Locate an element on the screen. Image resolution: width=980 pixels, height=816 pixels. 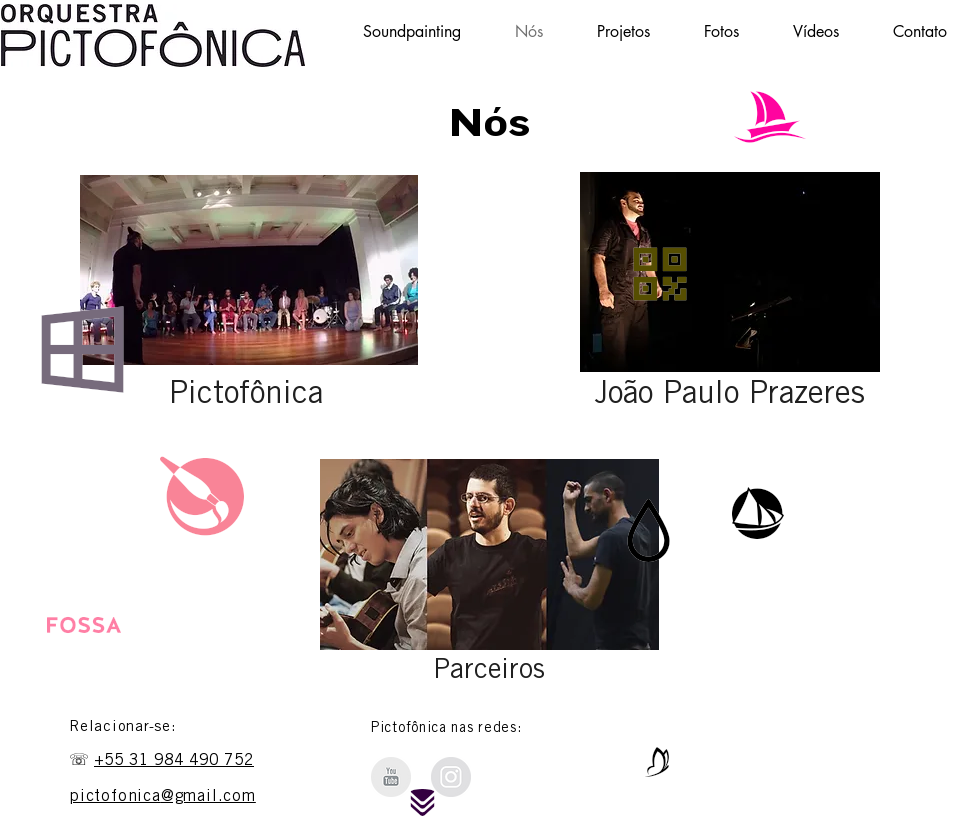
open phpMyAdmin database management tool is located at coordinates (770, 117).